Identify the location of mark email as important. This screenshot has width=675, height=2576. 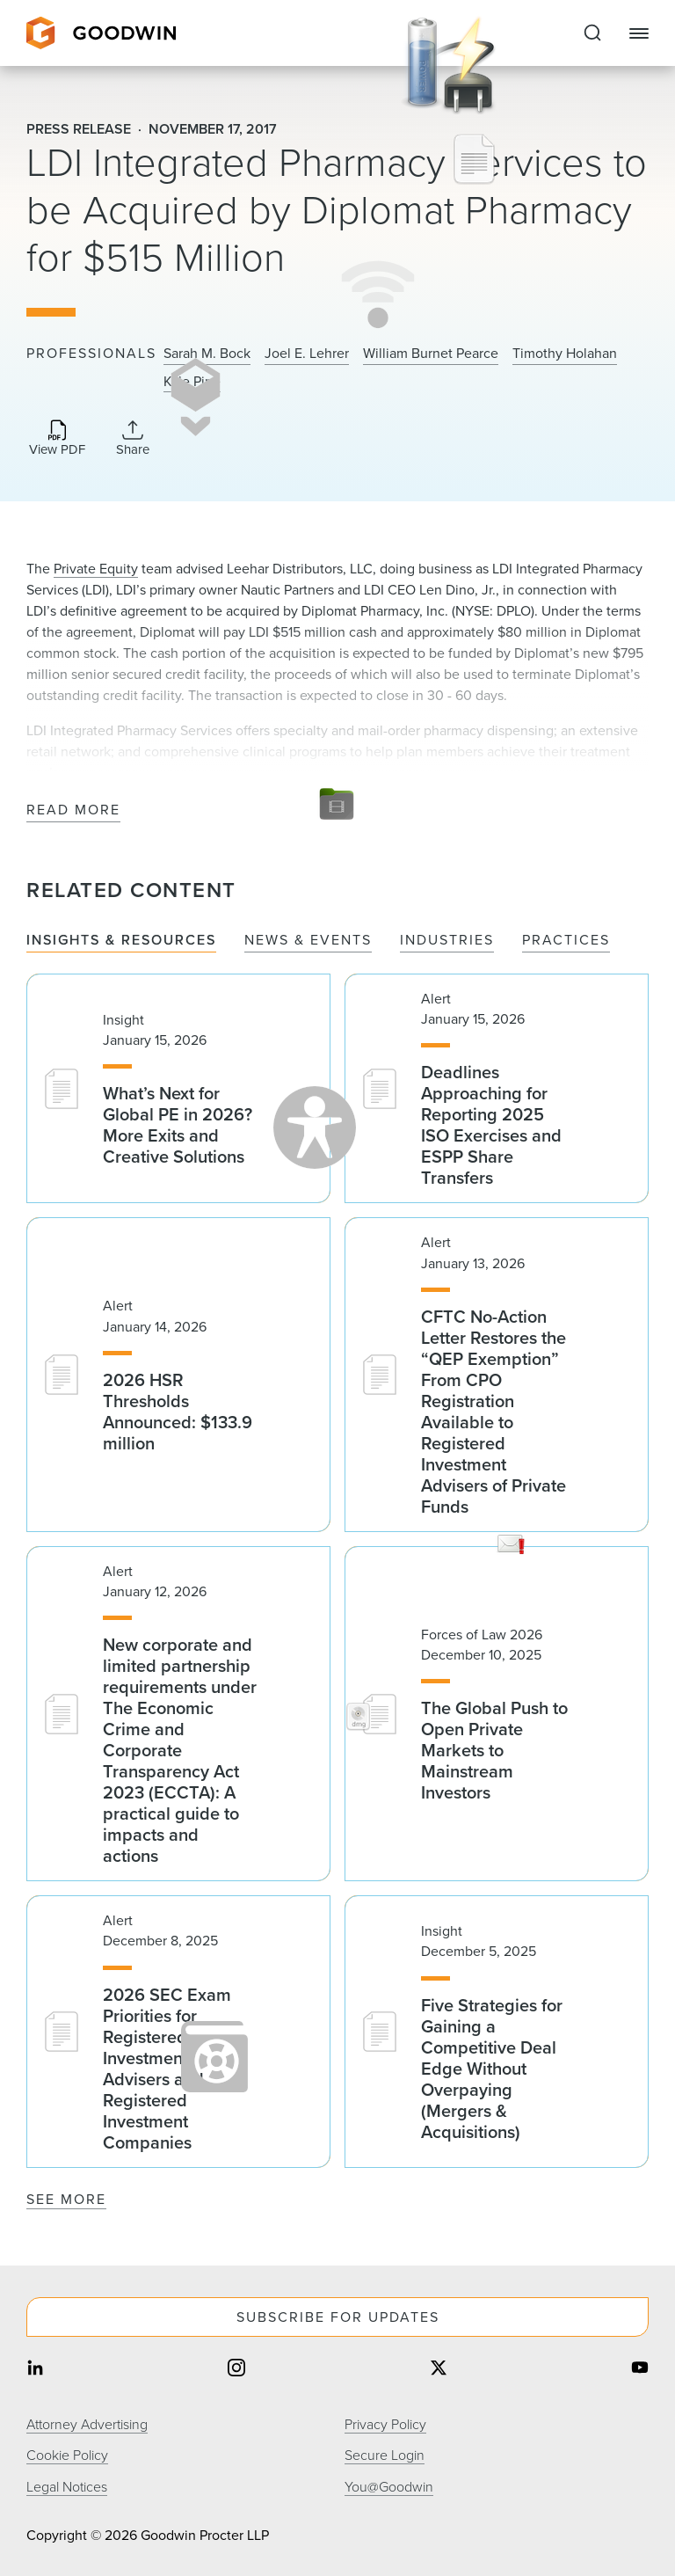
(510, 1543).